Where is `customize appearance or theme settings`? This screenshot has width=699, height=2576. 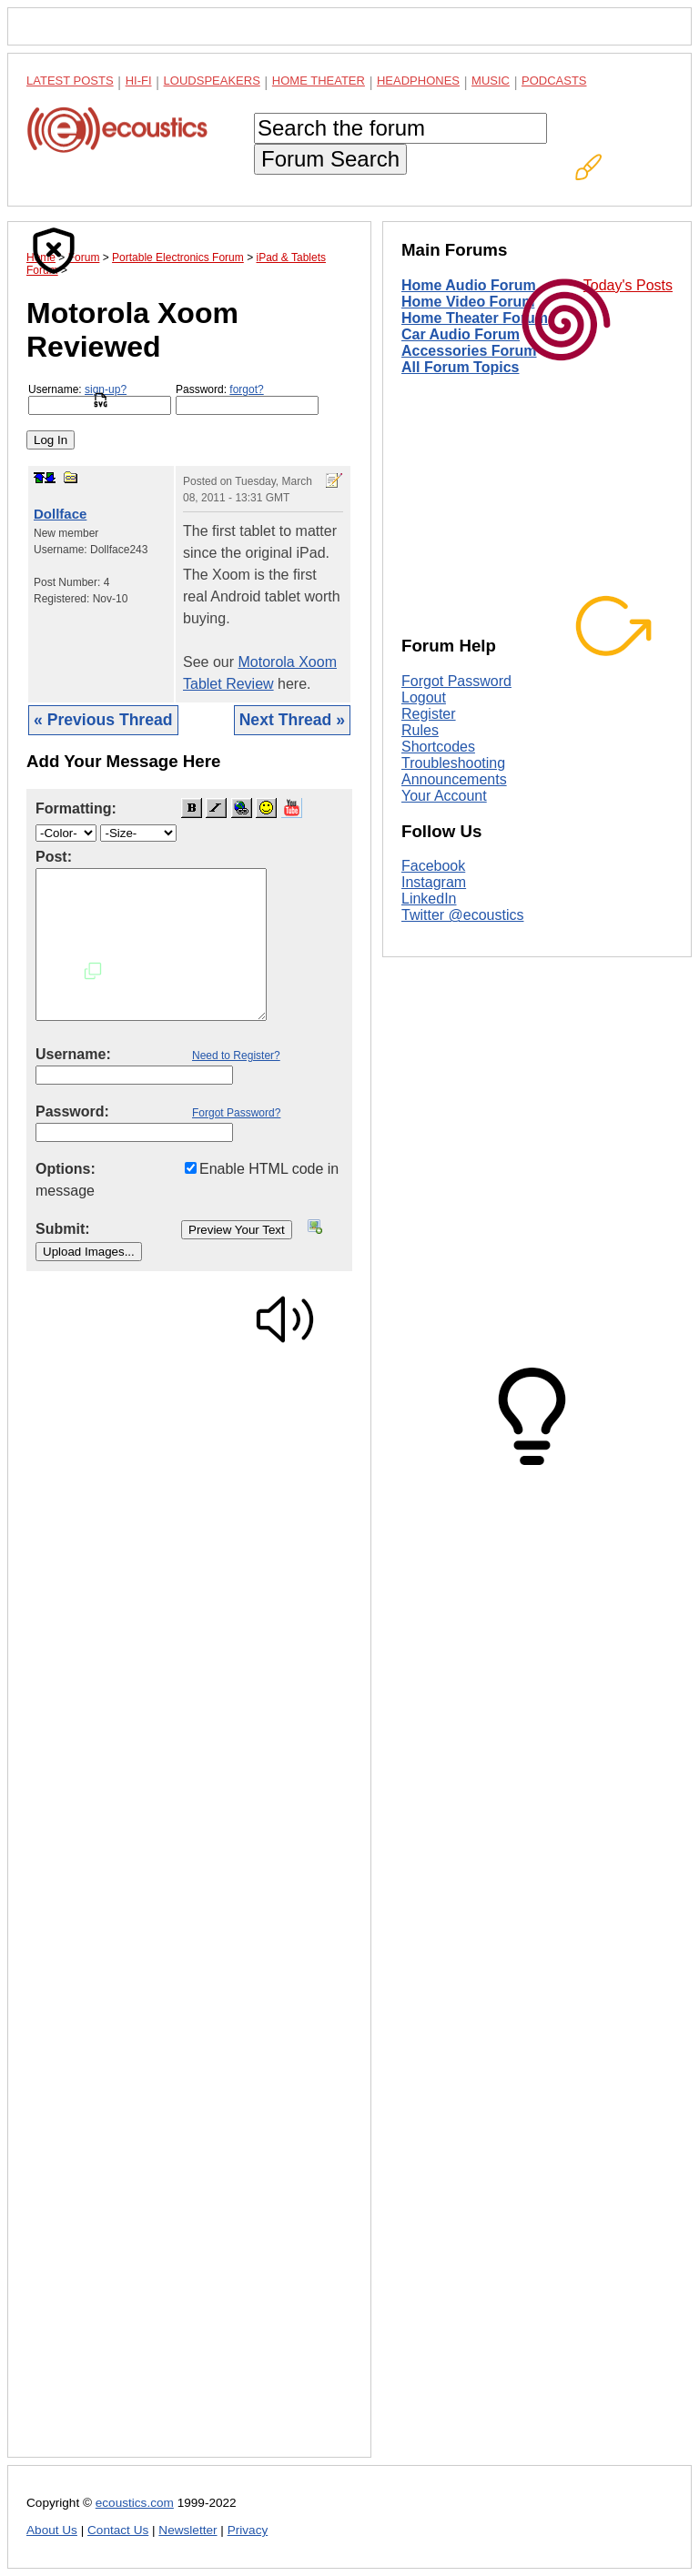 customize appearance or theme settings is located at coordinates (588, 167).